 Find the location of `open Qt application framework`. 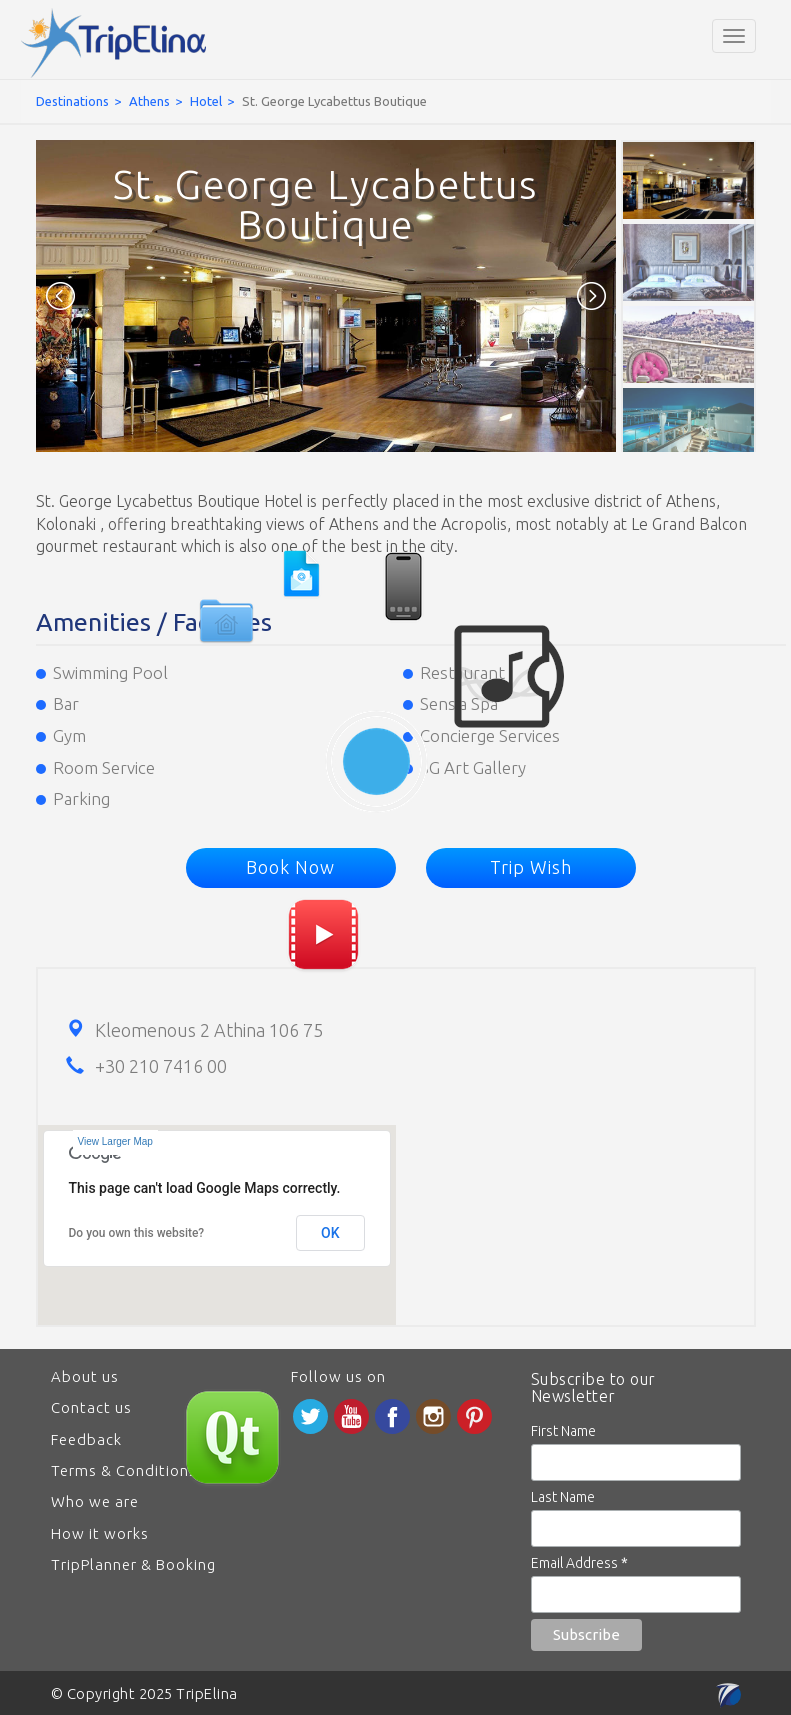

open Qt application framework is located at coordinates (232, 1437).